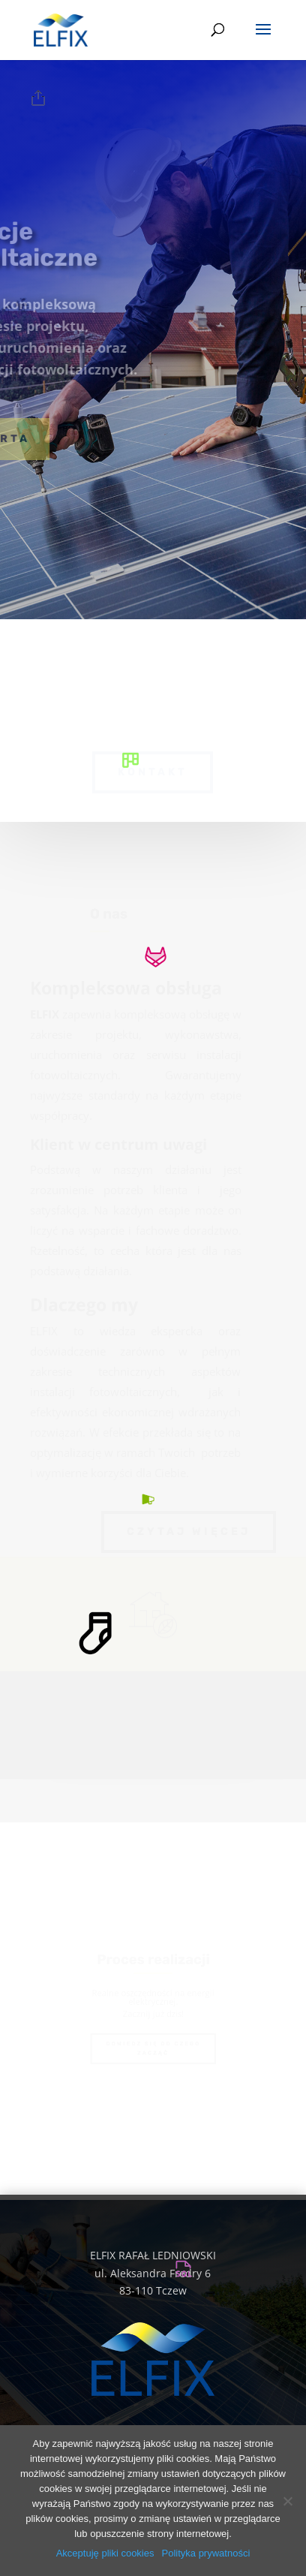  I want to click on browse clothing or apparel items, so click(97, 1633).